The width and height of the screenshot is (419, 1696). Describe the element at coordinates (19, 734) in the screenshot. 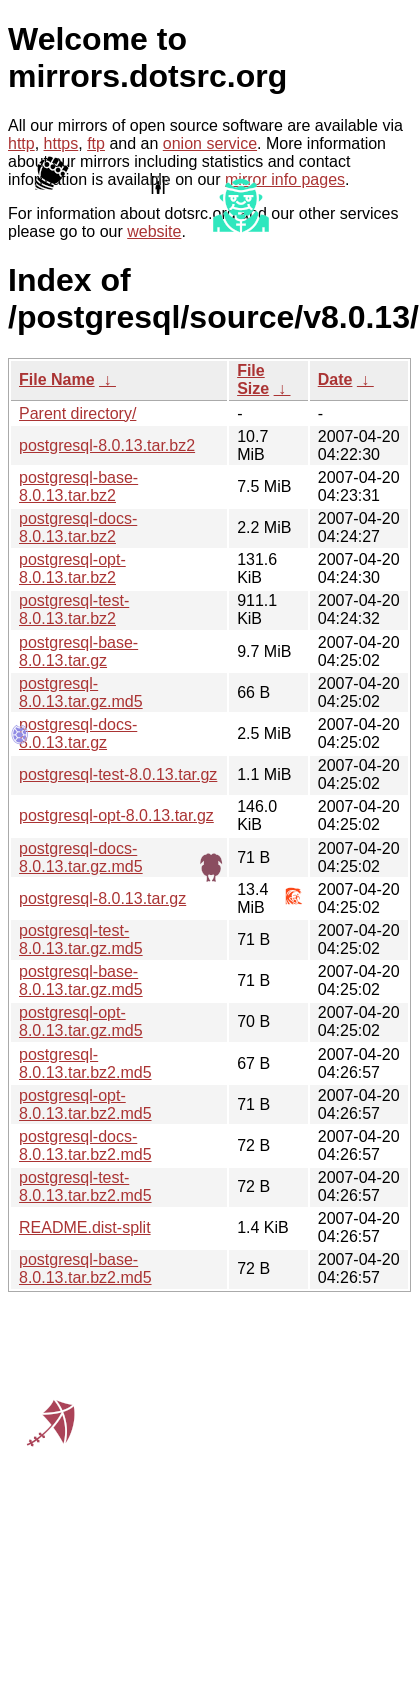

I see `equip turtle shell armor or shield` at that location.